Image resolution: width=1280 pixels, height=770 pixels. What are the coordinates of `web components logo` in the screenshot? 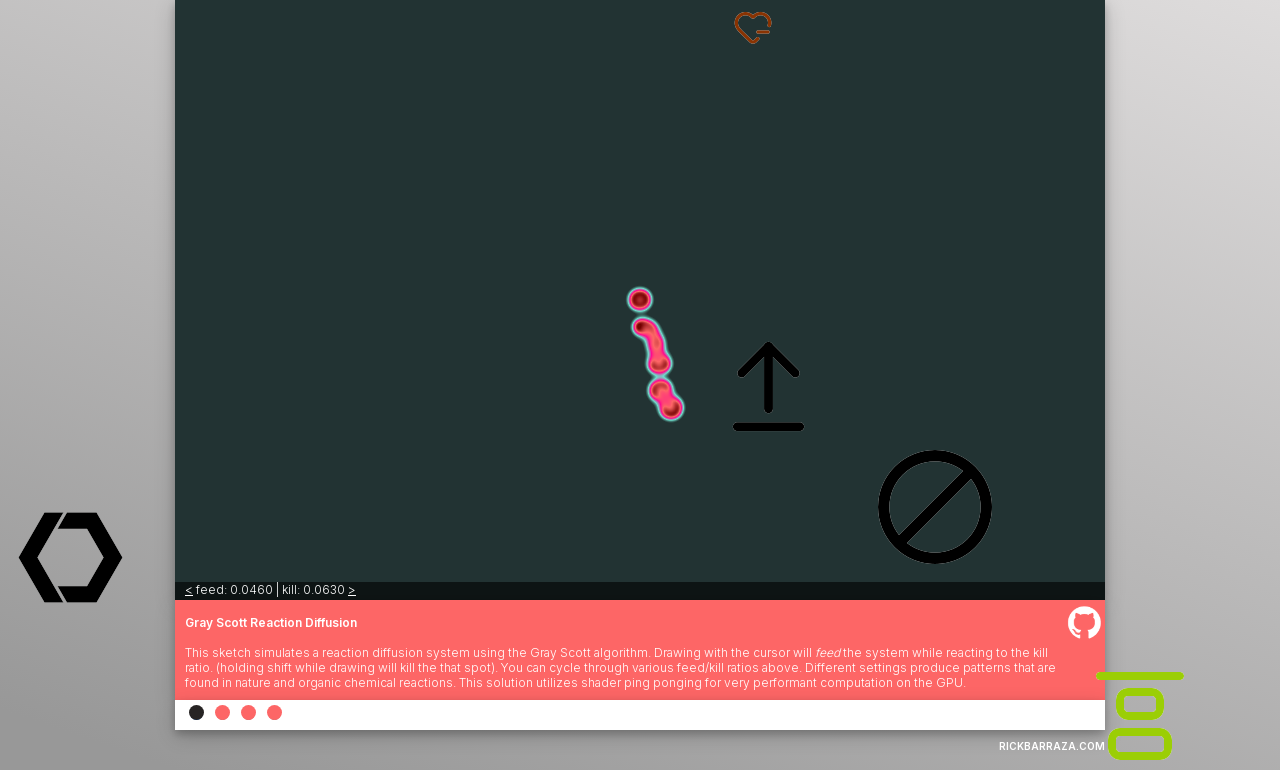 It's located at (70, 557).